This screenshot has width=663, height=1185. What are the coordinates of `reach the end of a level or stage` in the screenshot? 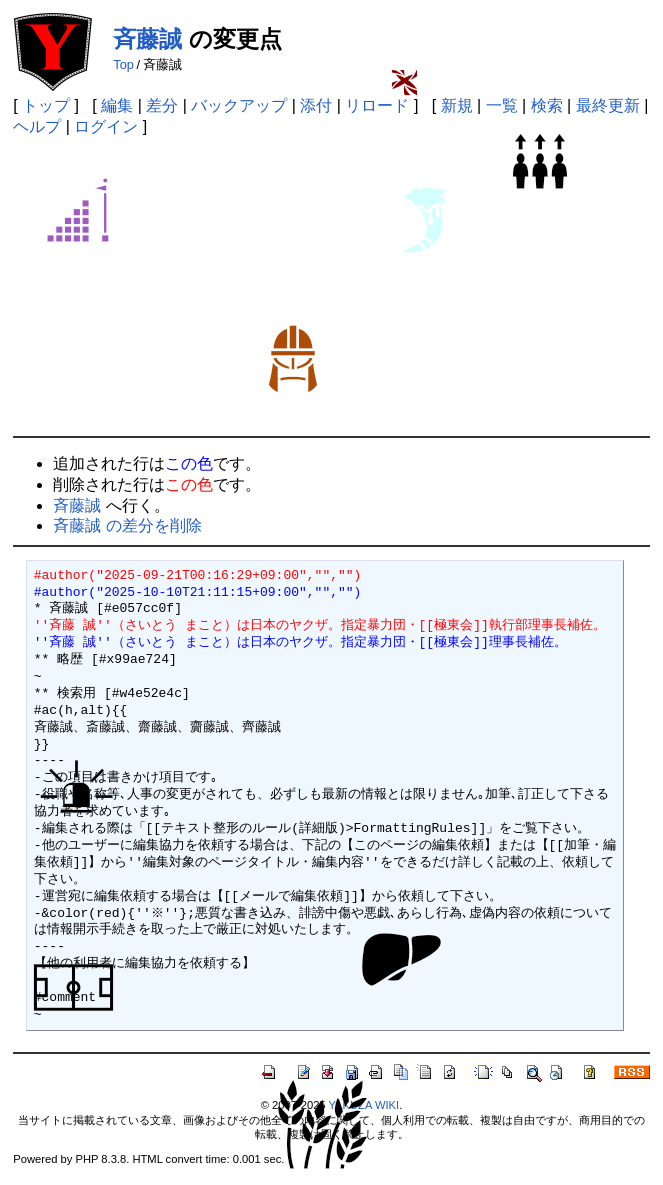 It's located at (79, 210).